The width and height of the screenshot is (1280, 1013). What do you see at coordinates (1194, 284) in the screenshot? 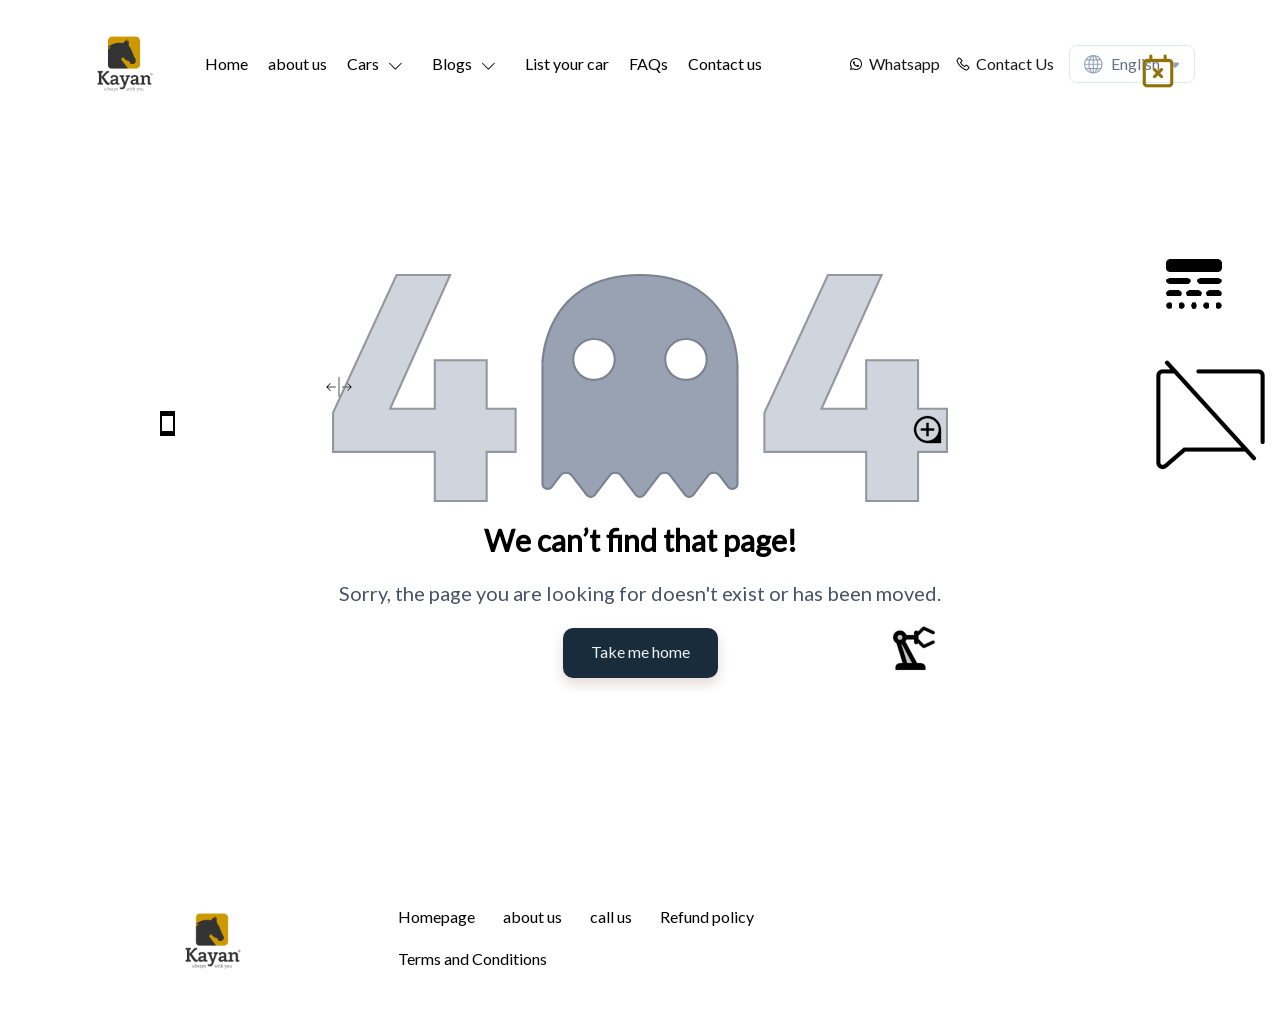
I see `adjust text line spacing or density` at bounding box center [1194, 284].